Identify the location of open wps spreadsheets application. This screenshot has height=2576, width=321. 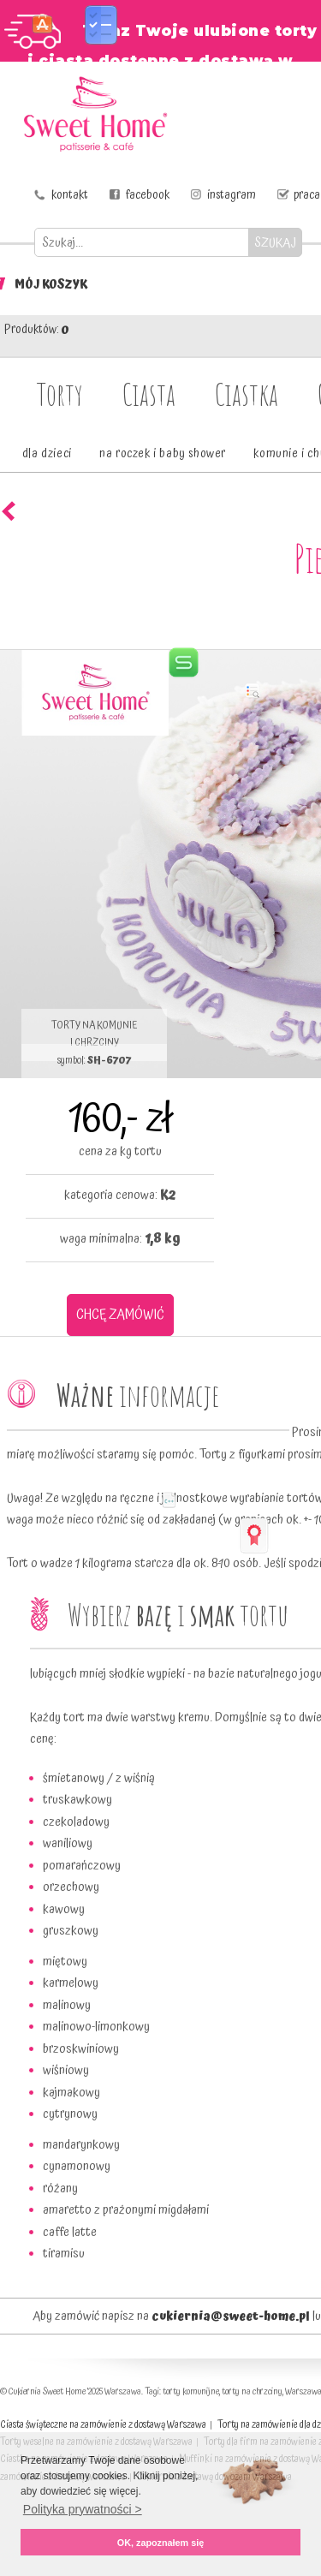
(183, 662).